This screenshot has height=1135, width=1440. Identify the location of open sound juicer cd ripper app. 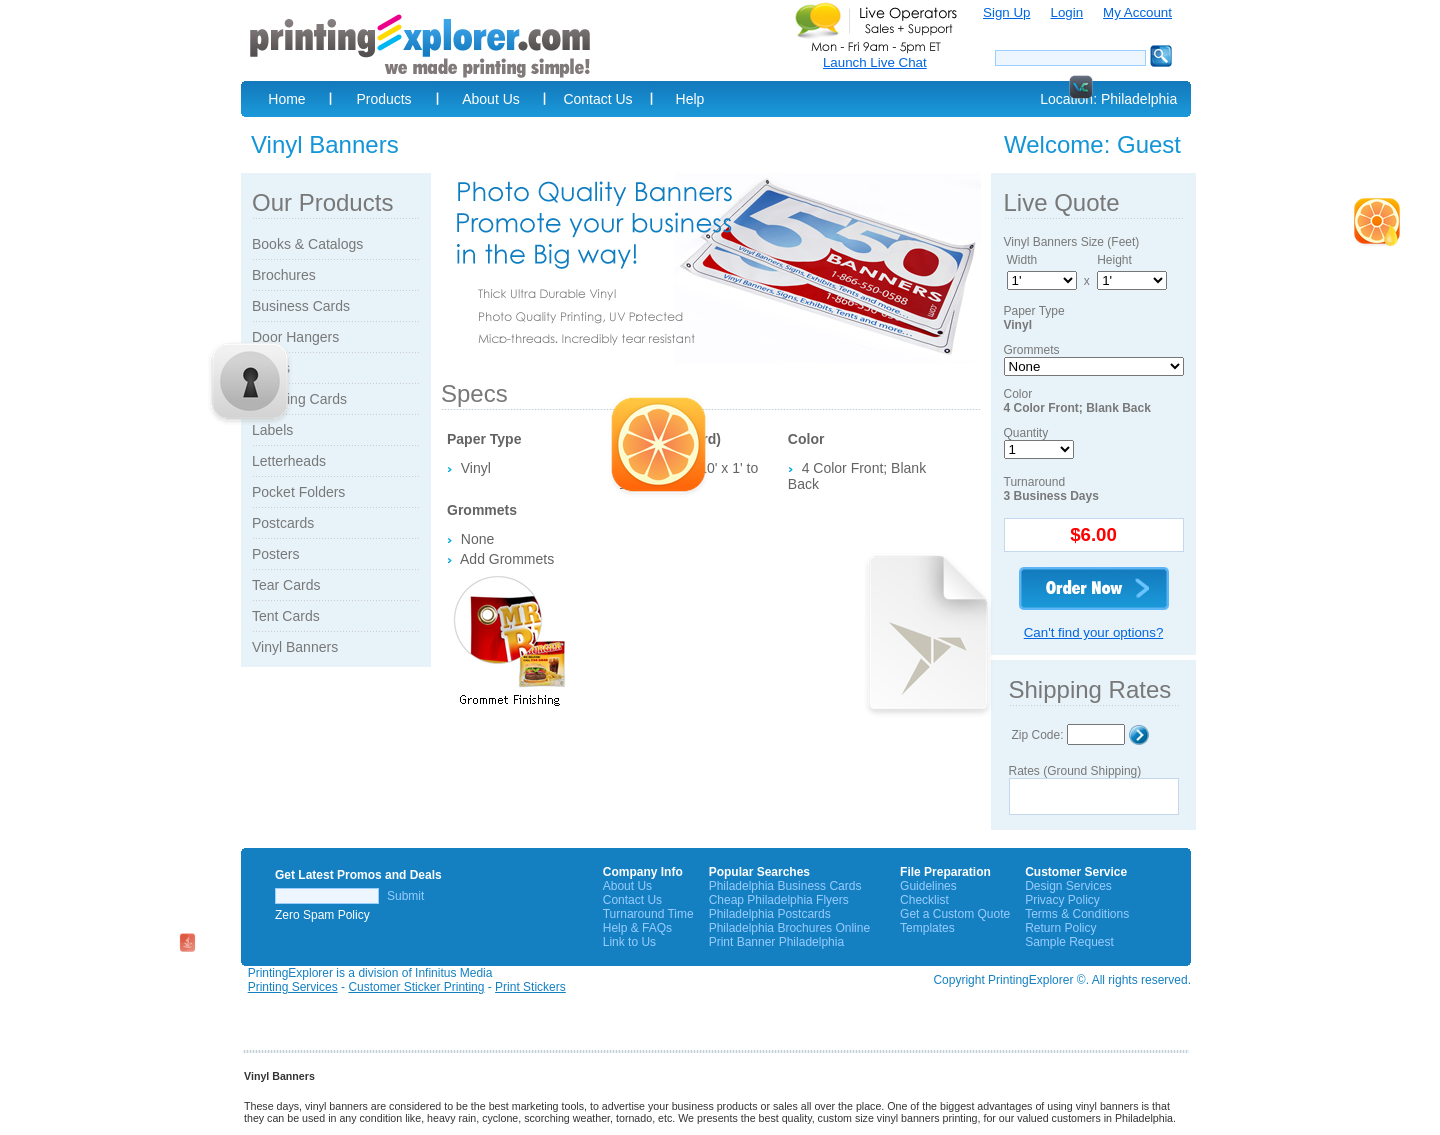
(1377, 221).